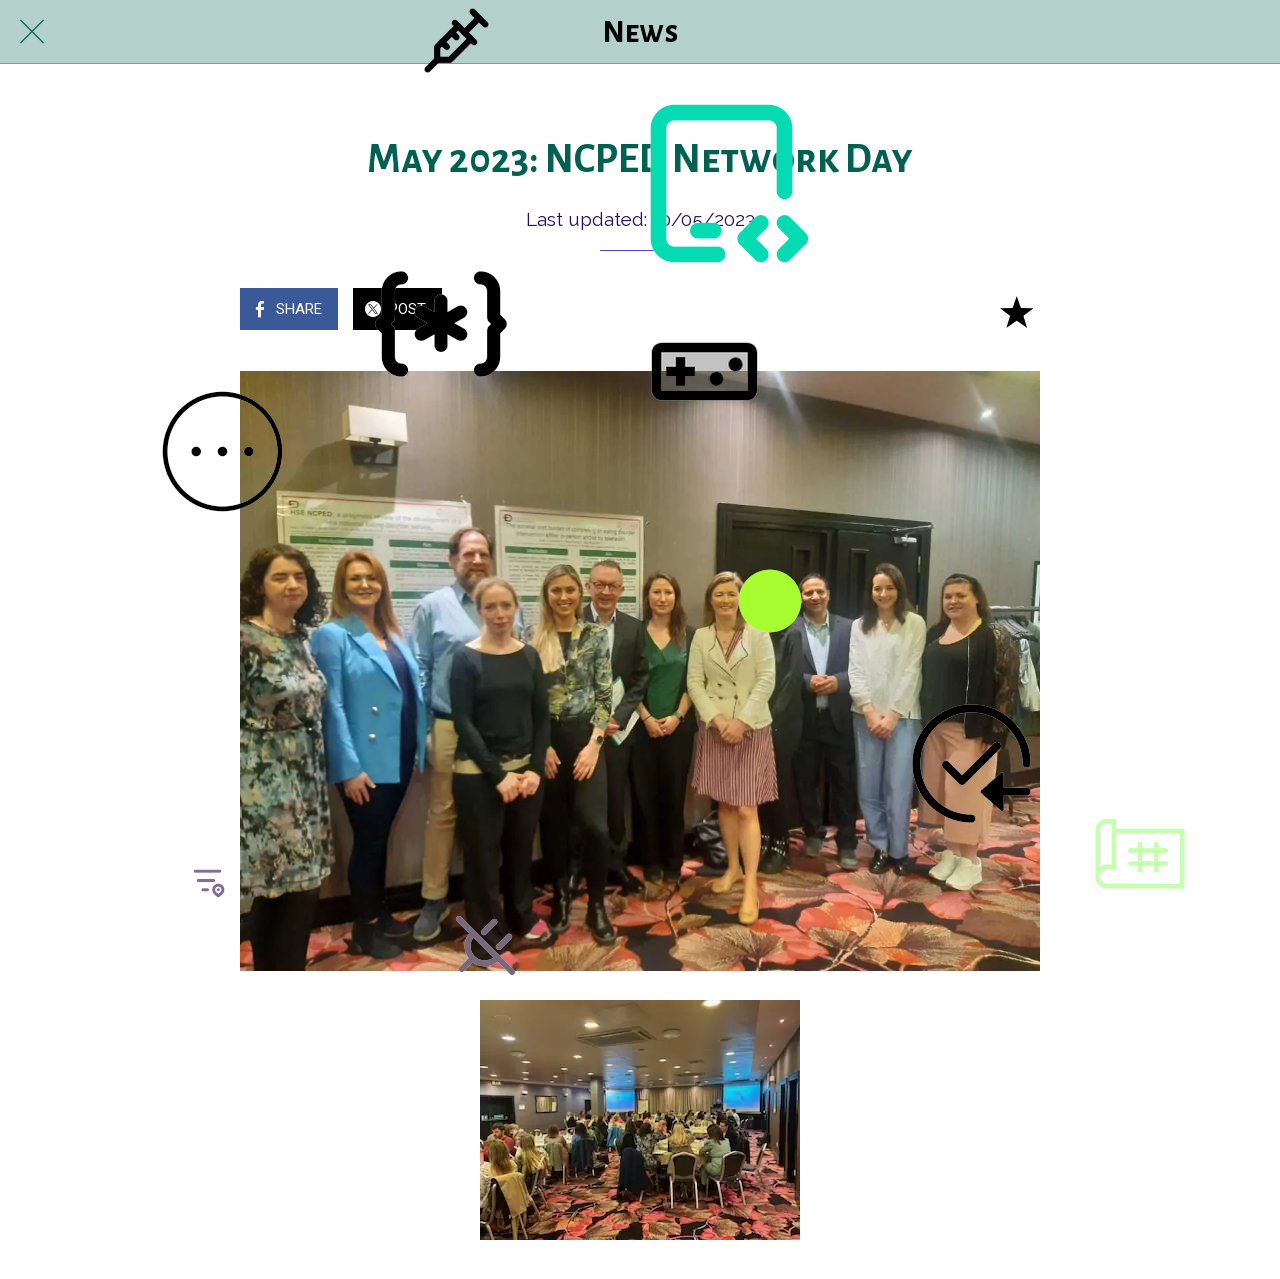  I want to click on access code editor on tablet device, so click(721, 183).